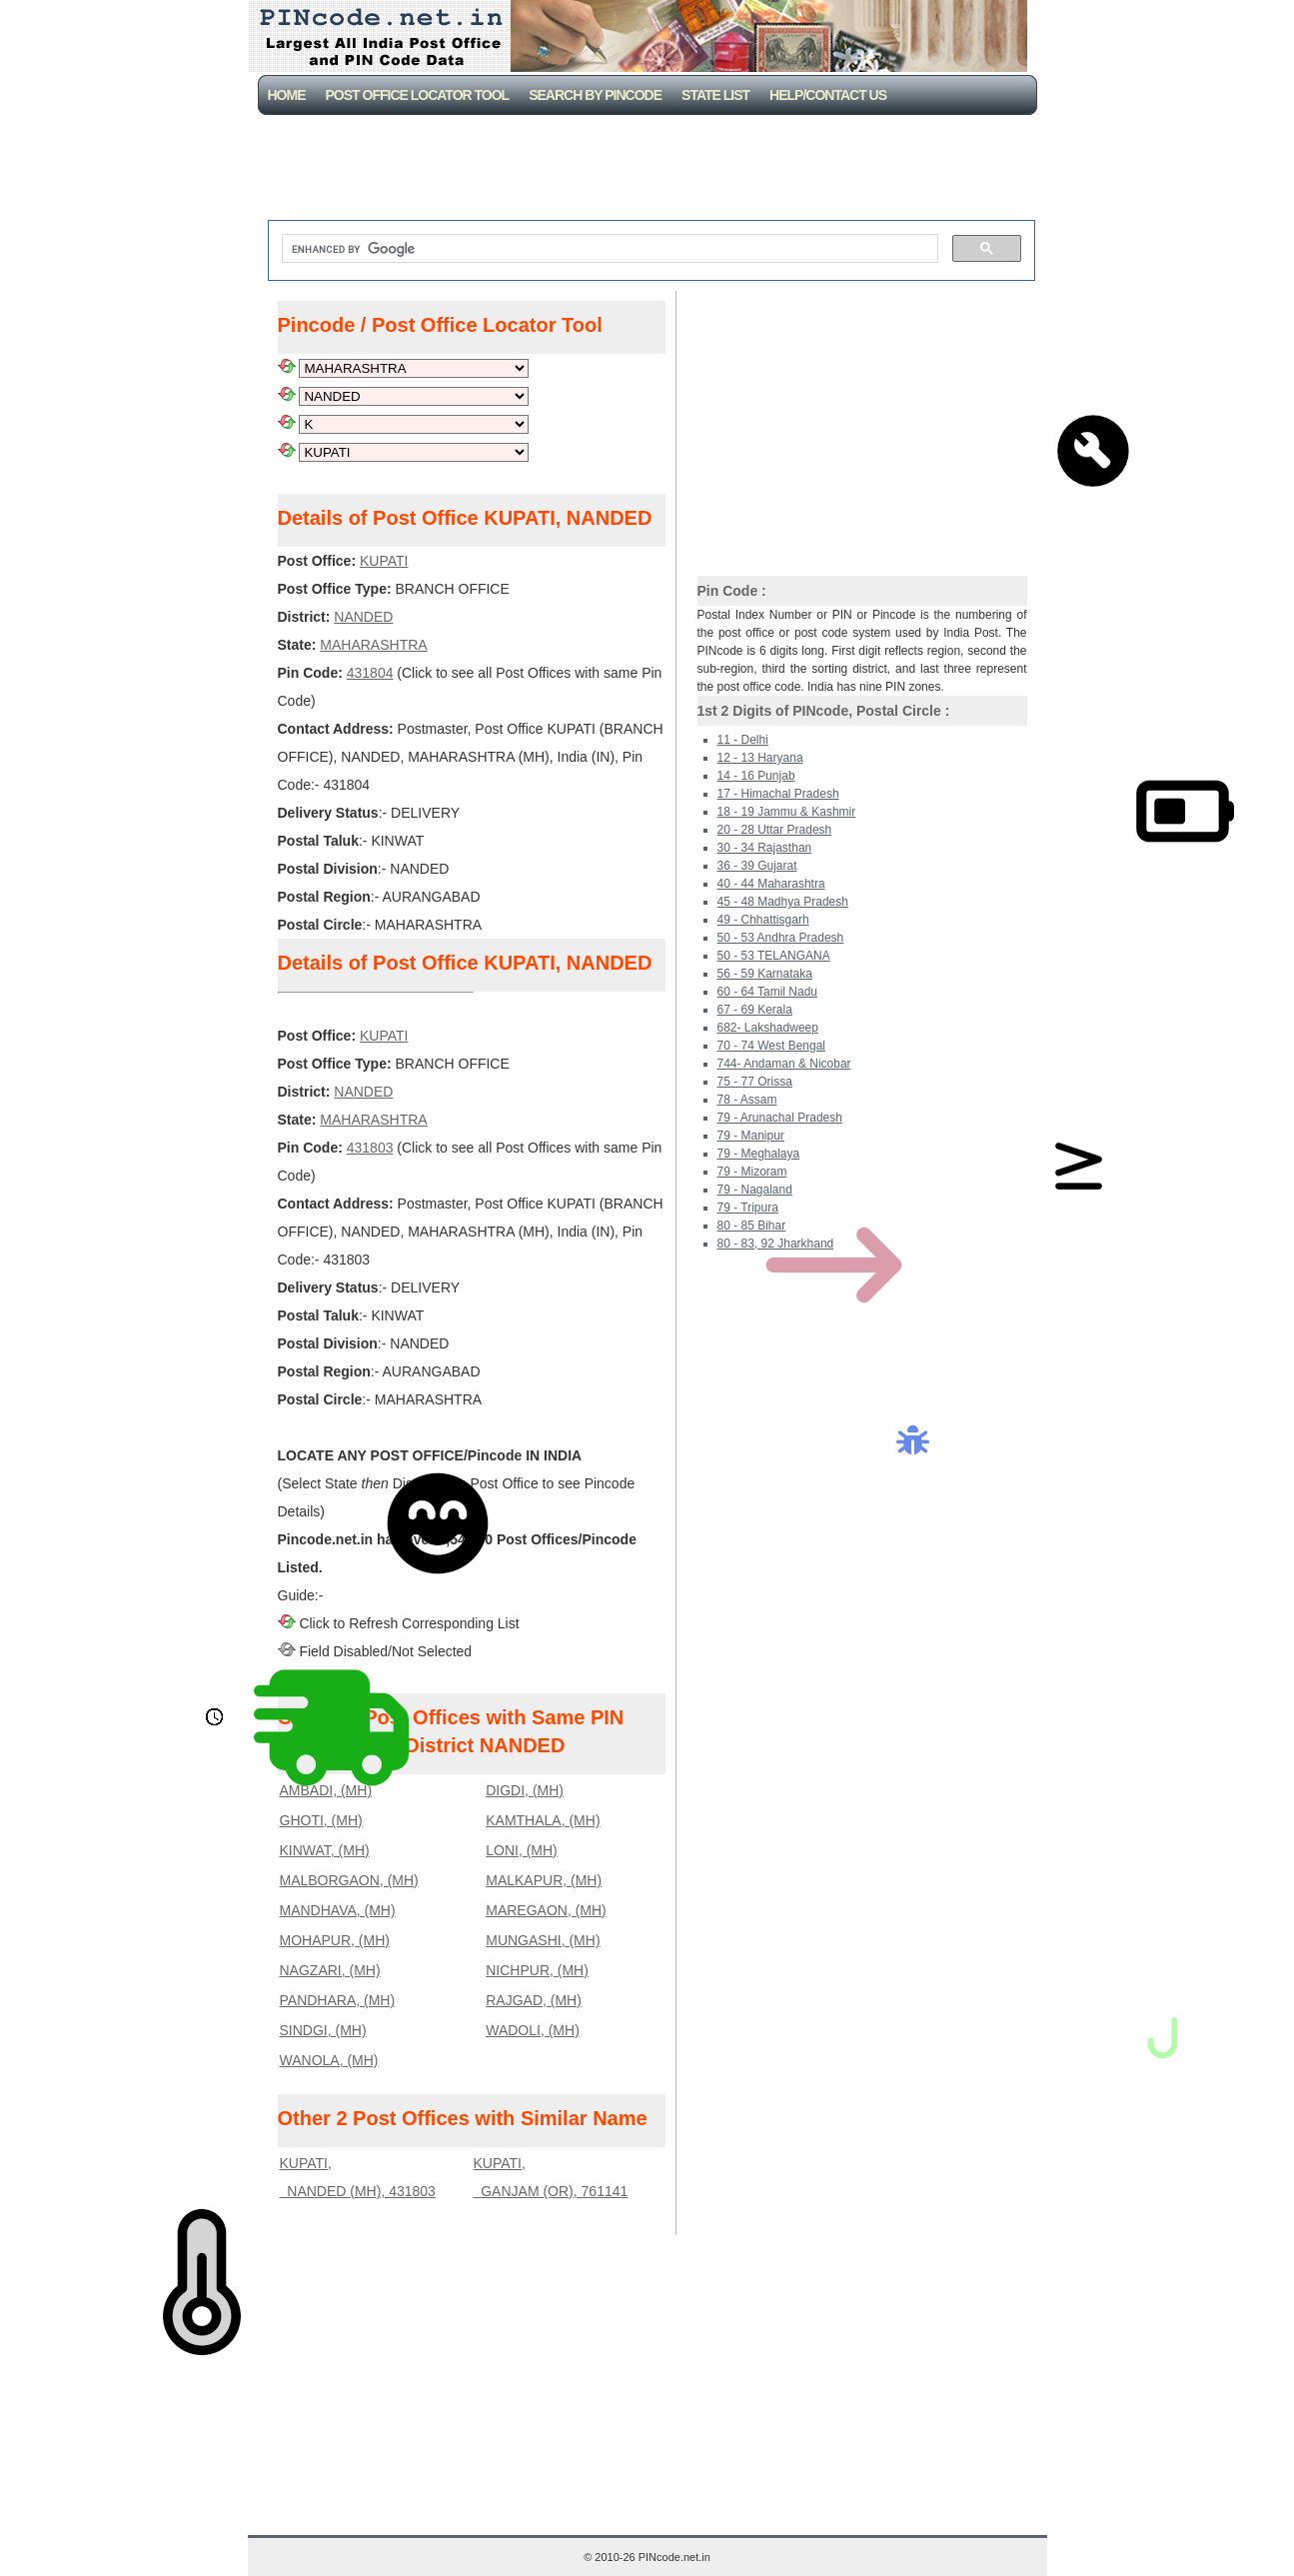 This screenshot has width=1294, height=2576. What do you see at coordinates (202, 2282) in the screenshot?
I see `view current temperature` at bounding box center [202, 2282].